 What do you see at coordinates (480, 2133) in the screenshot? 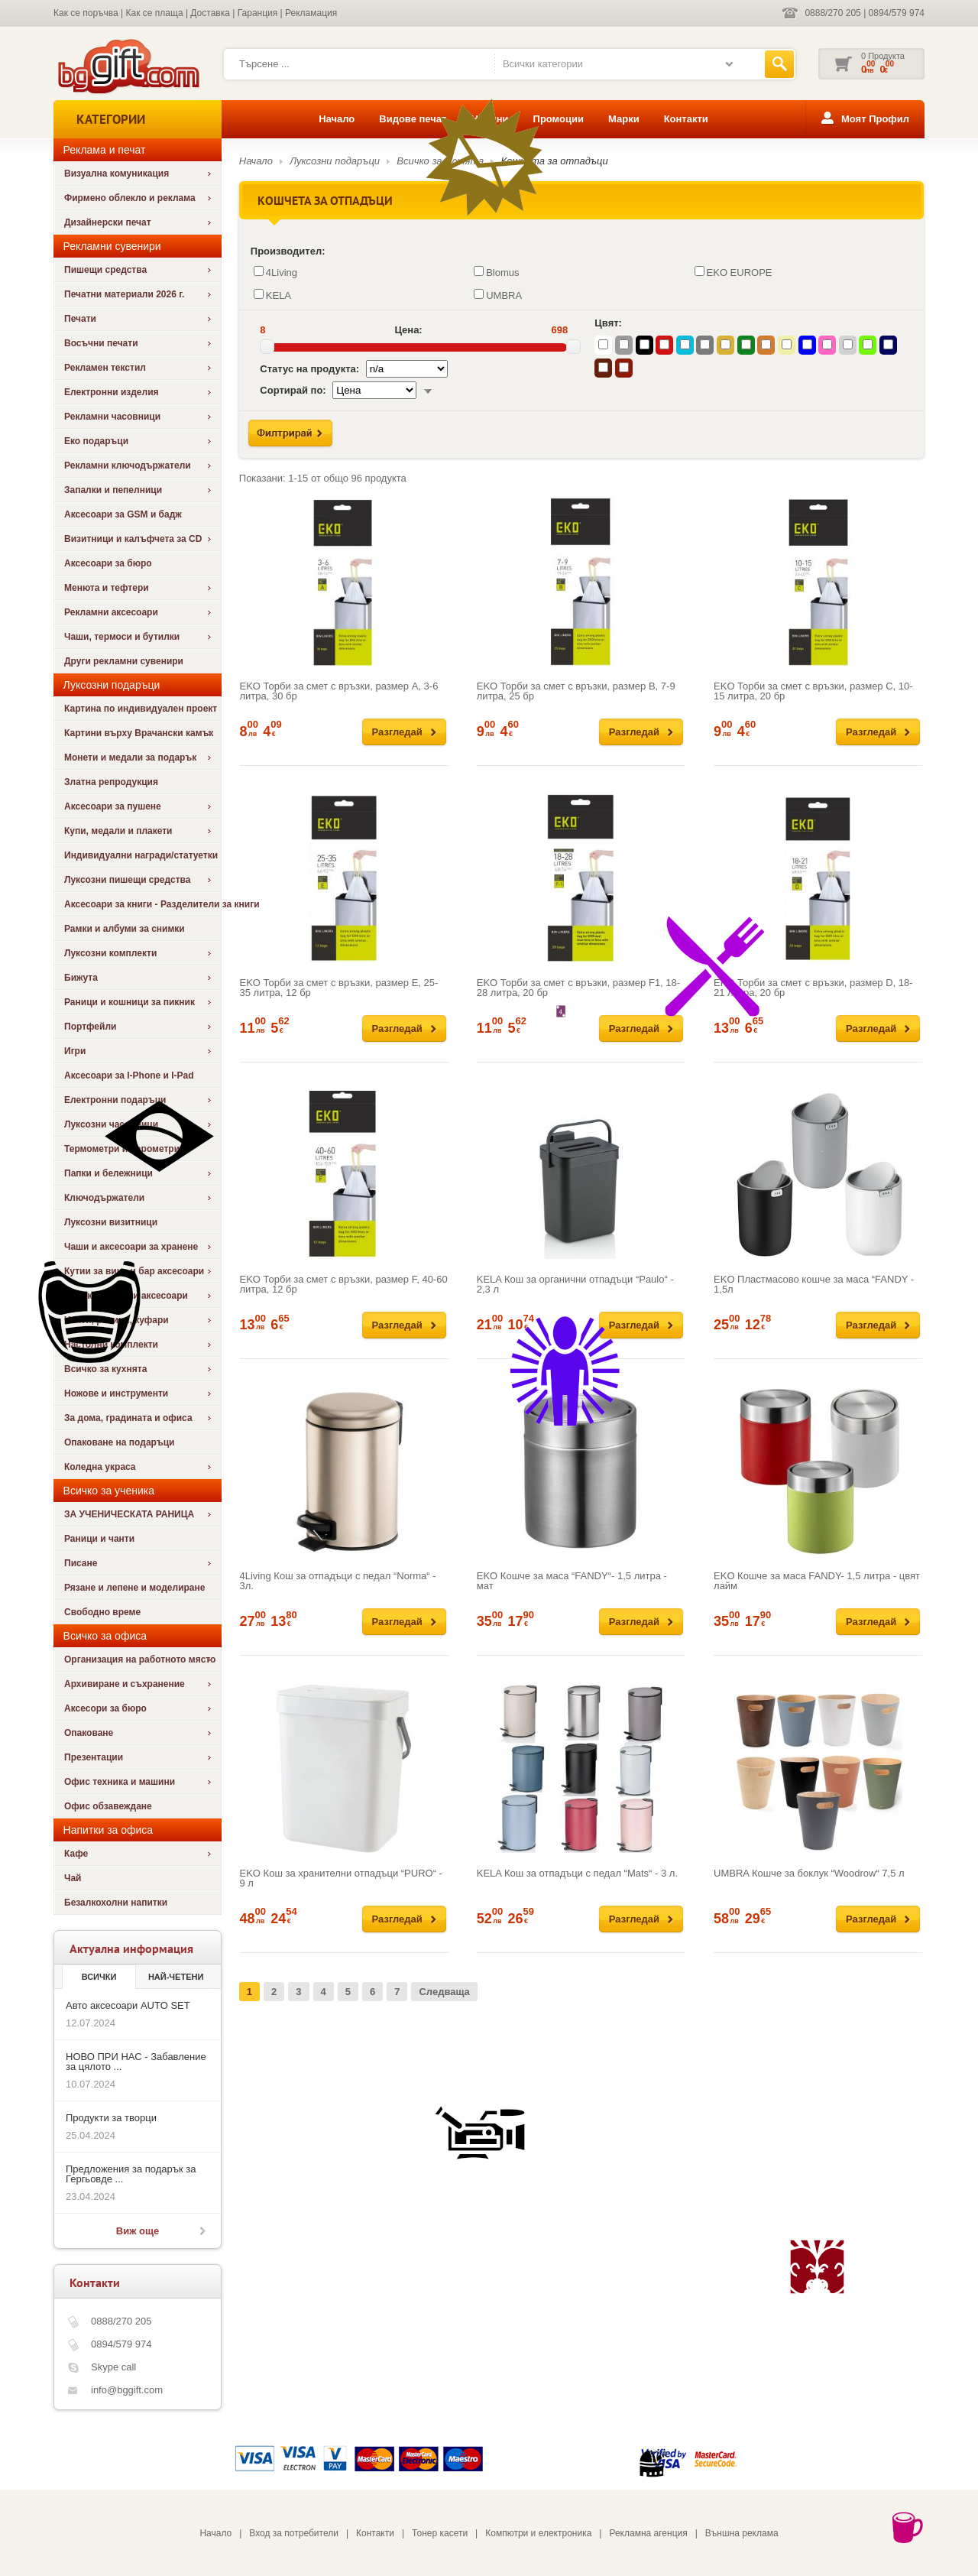
I see `start recording video` at bounding box center [480, 2133].